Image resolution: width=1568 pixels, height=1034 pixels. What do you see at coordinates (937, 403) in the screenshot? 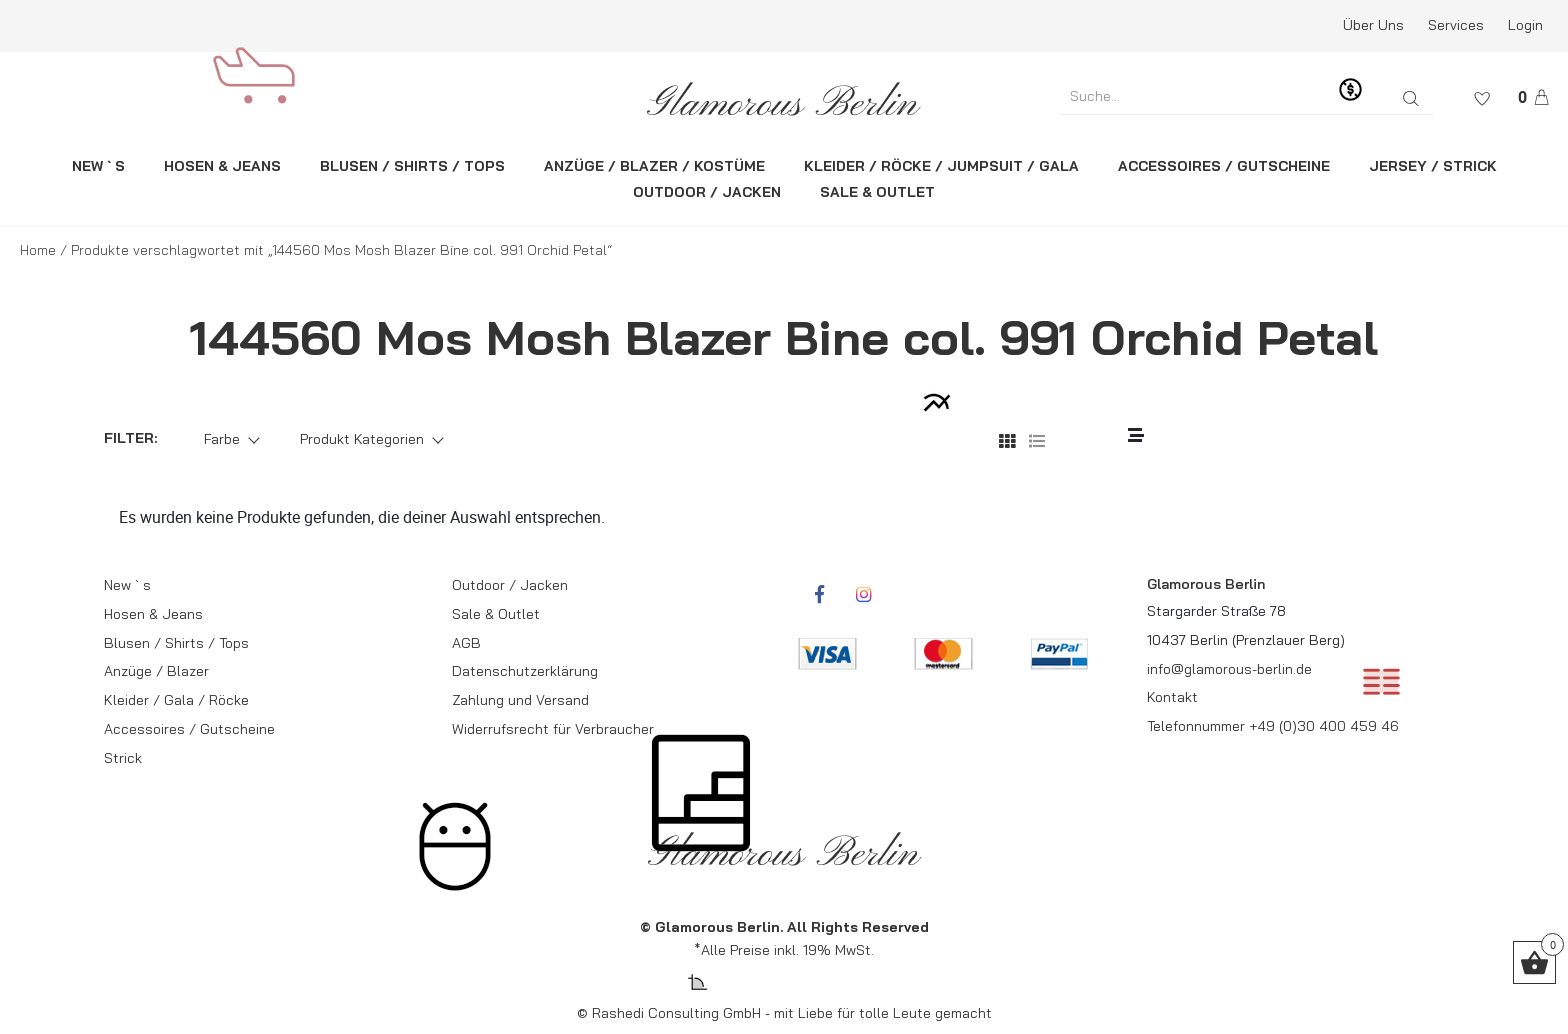
I see `view multi-series data trends` at bounding box center [937, 403].